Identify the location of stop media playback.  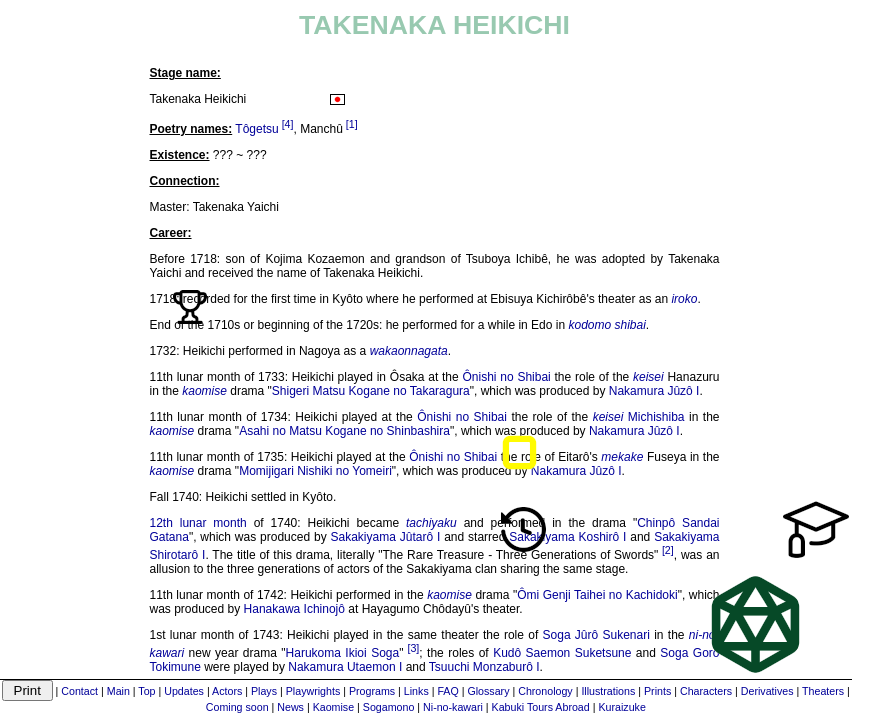
(519, 452).